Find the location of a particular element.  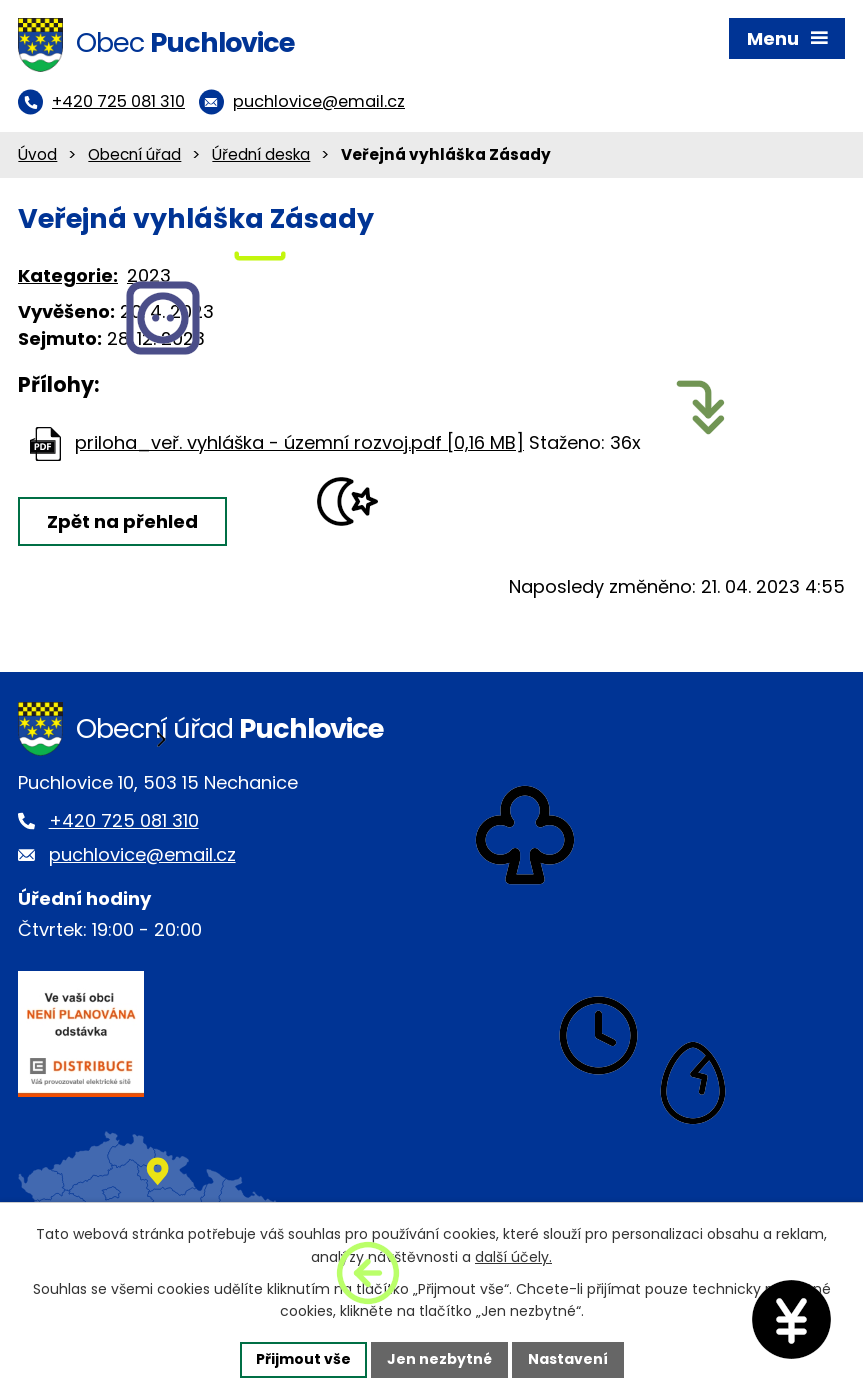

insert a space character is located at coordinates (260, 242).